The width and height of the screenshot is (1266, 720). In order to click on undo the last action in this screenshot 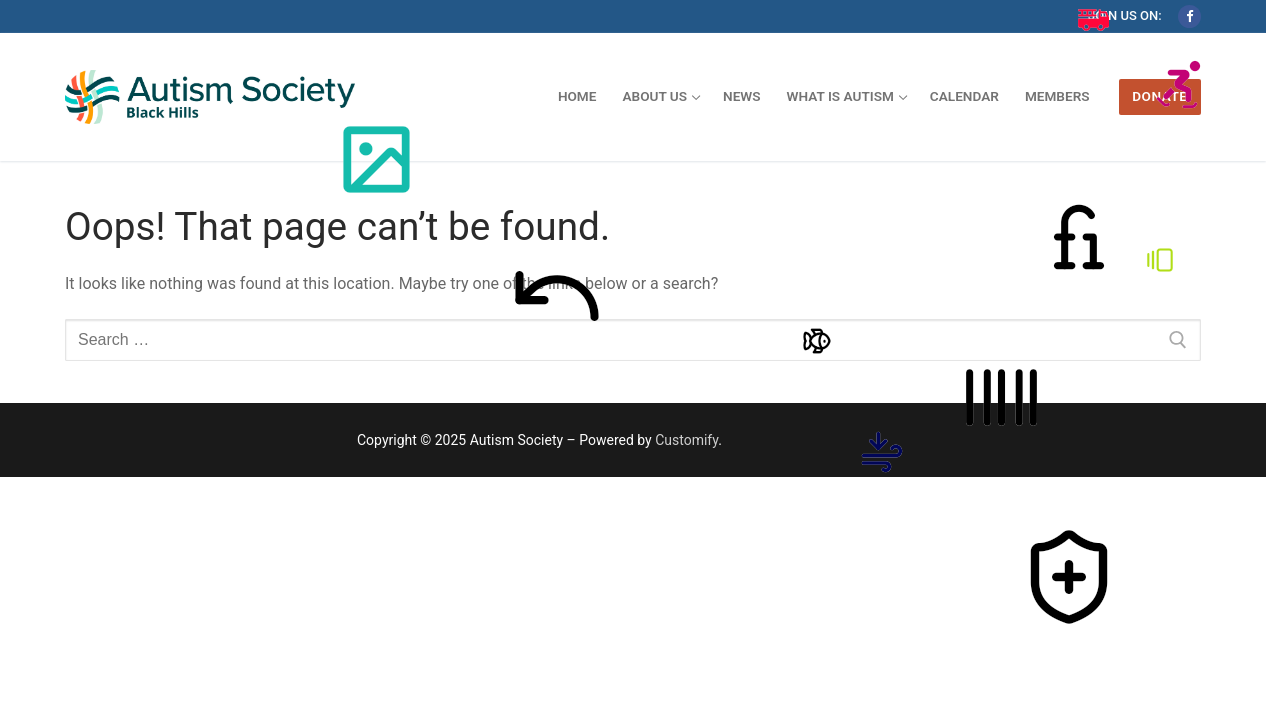, I will do `click(557, 296)`.